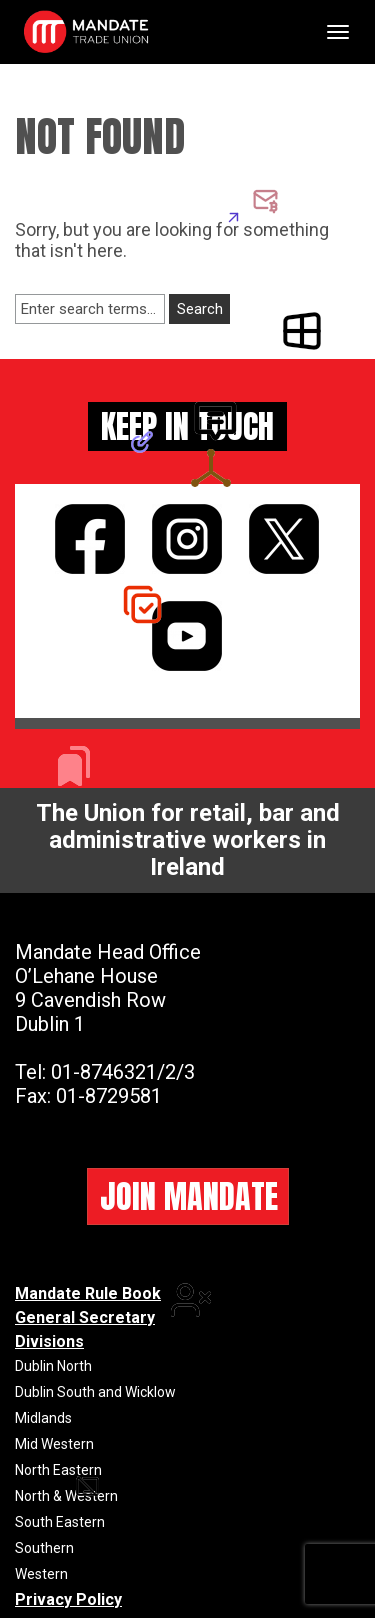 The width and height of the screenshot is (375, 1618). I want to click on access 3D transform or manipulation tools, so click(211, 469).